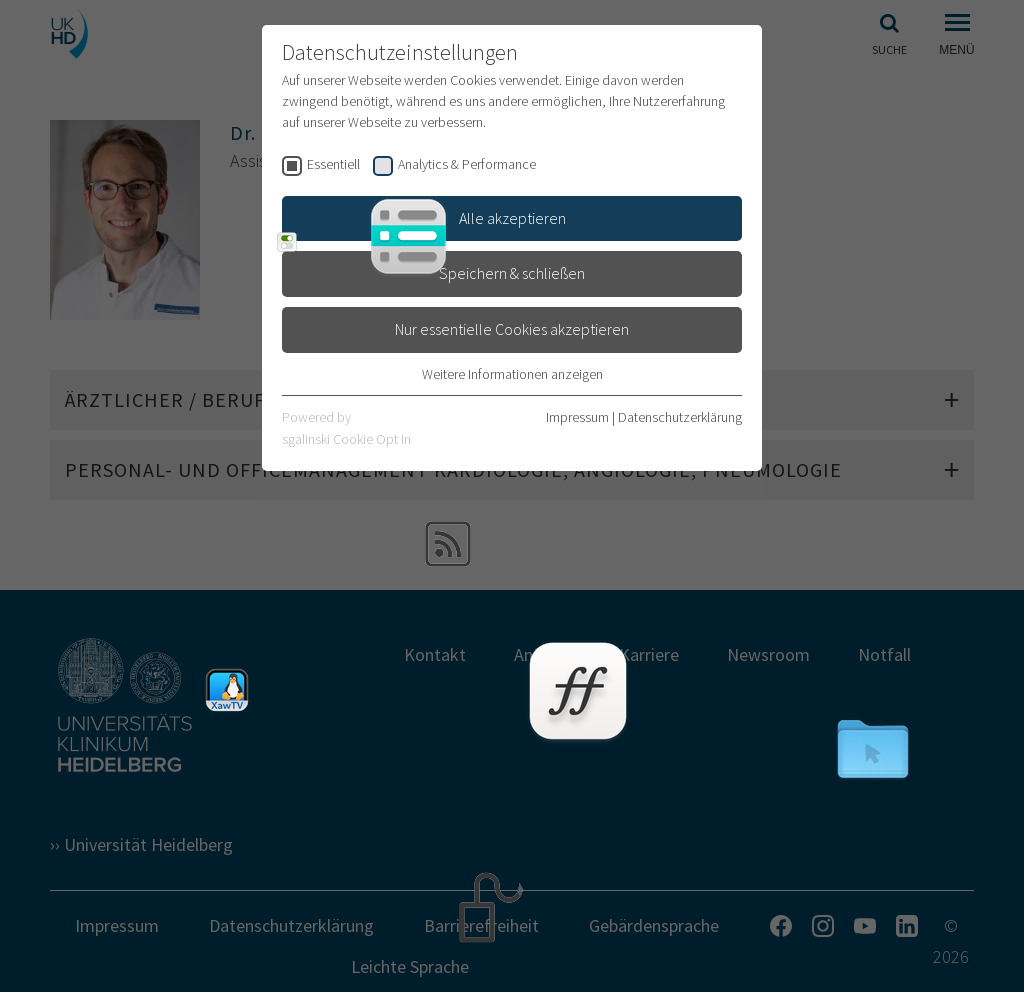  Describe the element at coordinates (578, 691) in the screenshot. I see `open fontforge font editing application` at that location.